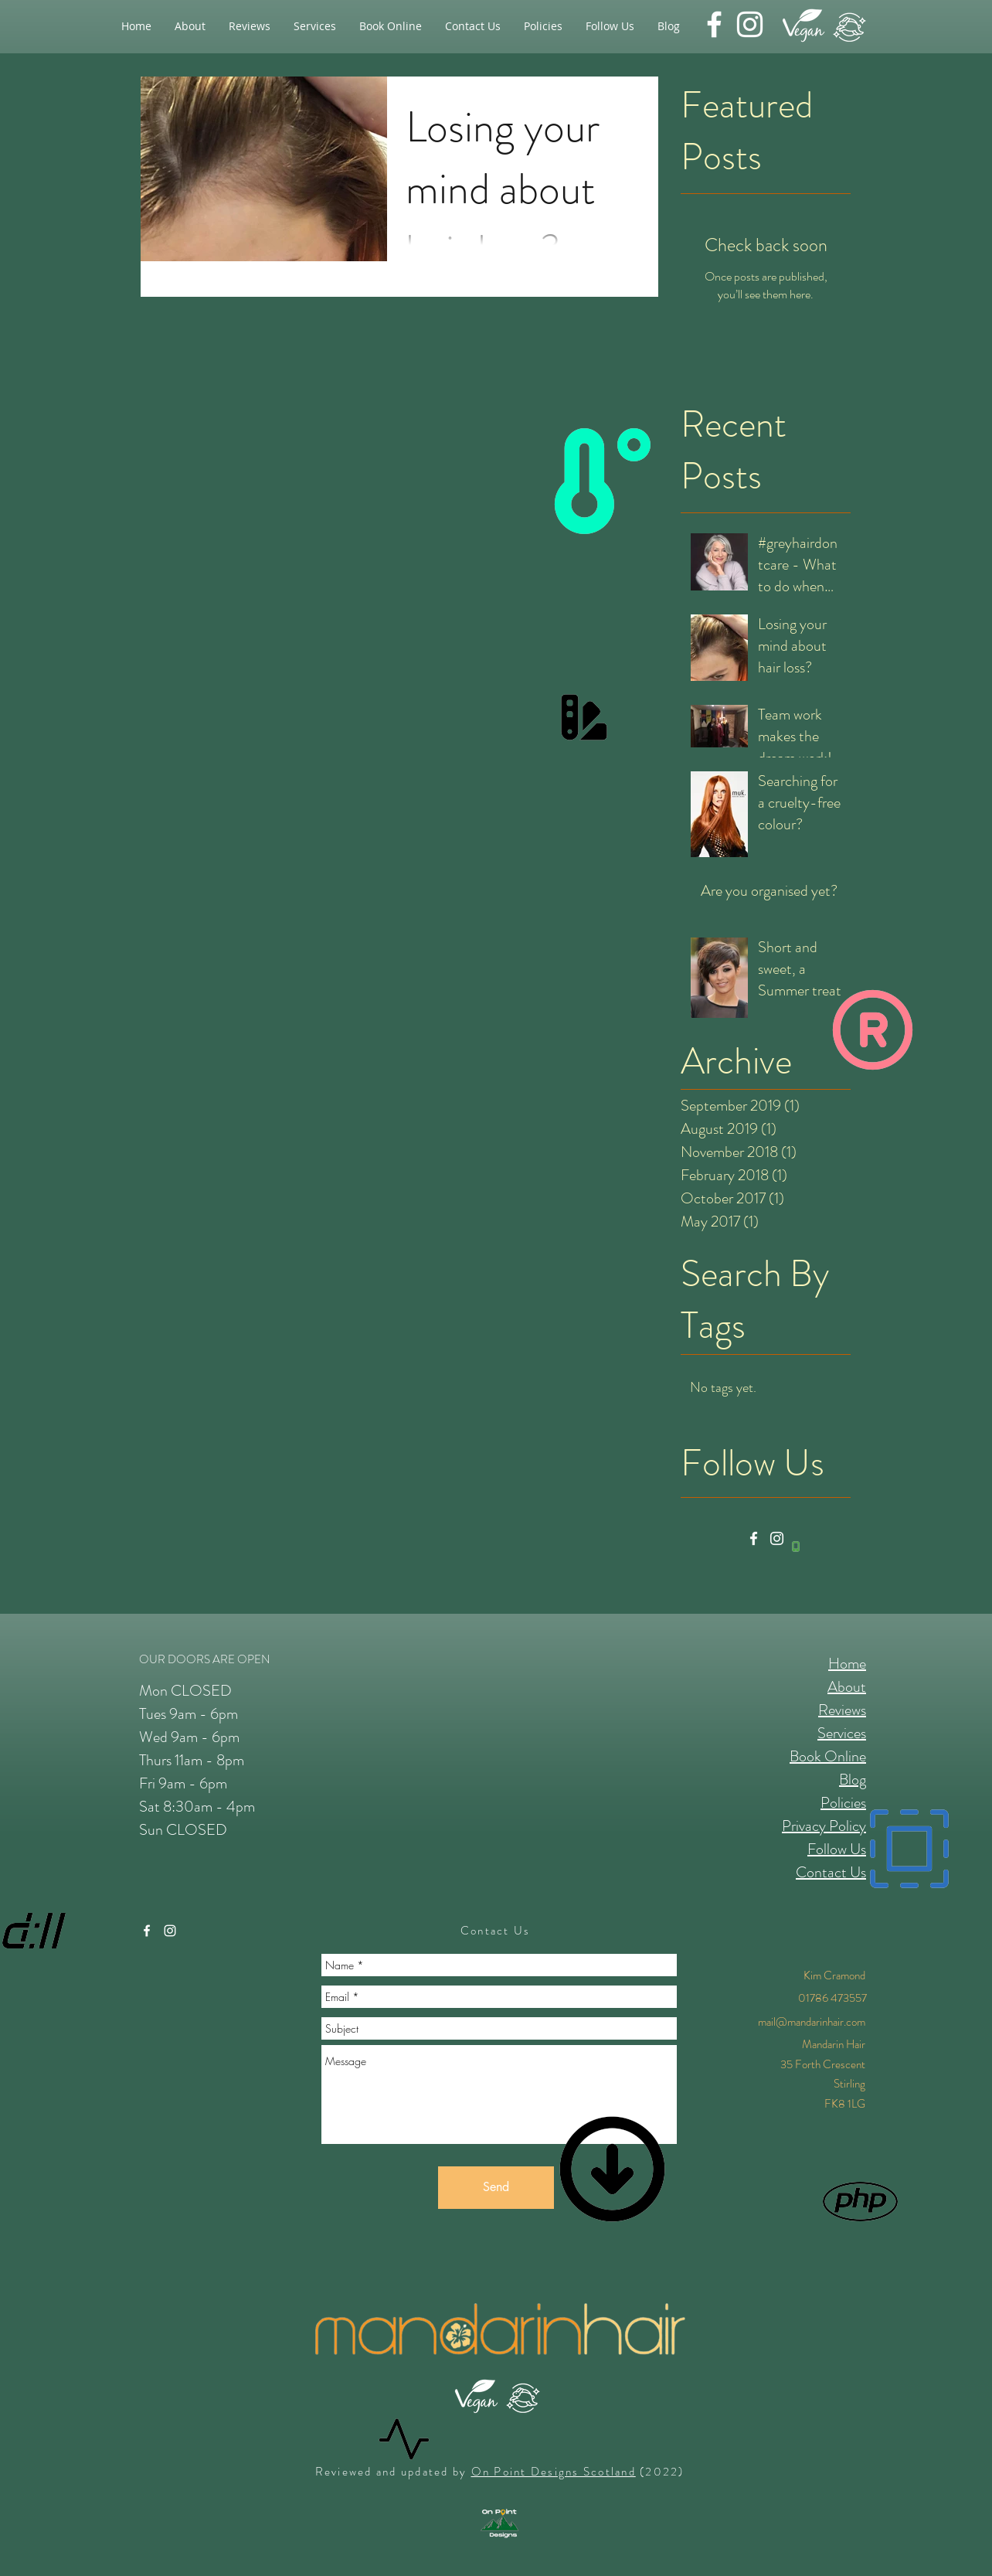 The height and width of the screenshot is (2576, 992). What do you see at coordinates (796, 1547) in the screenshot?
I see `access mobile device settings` at bounding box center [796, 1547].